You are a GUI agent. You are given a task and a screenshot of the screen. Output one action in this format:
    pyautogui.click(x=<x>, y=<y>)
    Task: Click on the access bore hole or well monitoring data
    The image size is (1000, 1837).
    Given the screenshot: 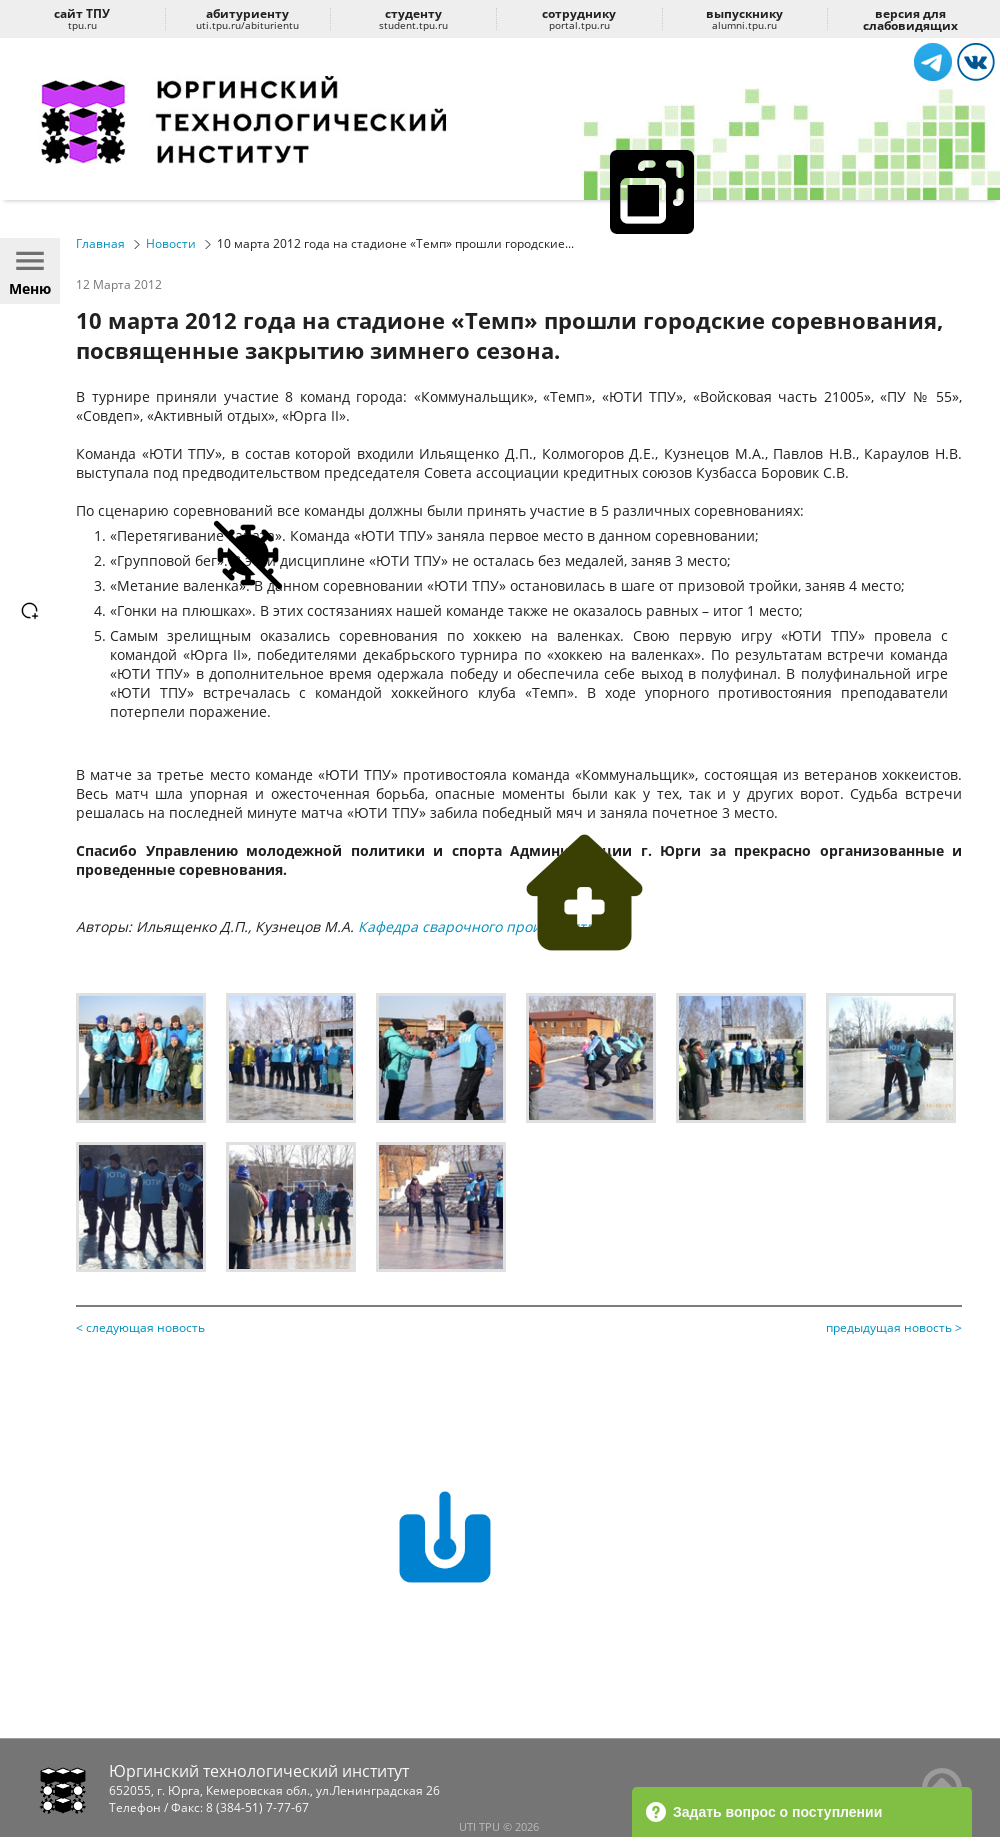 What is the action you would take?
    pyautogui.click(x=445, y=1537)
    